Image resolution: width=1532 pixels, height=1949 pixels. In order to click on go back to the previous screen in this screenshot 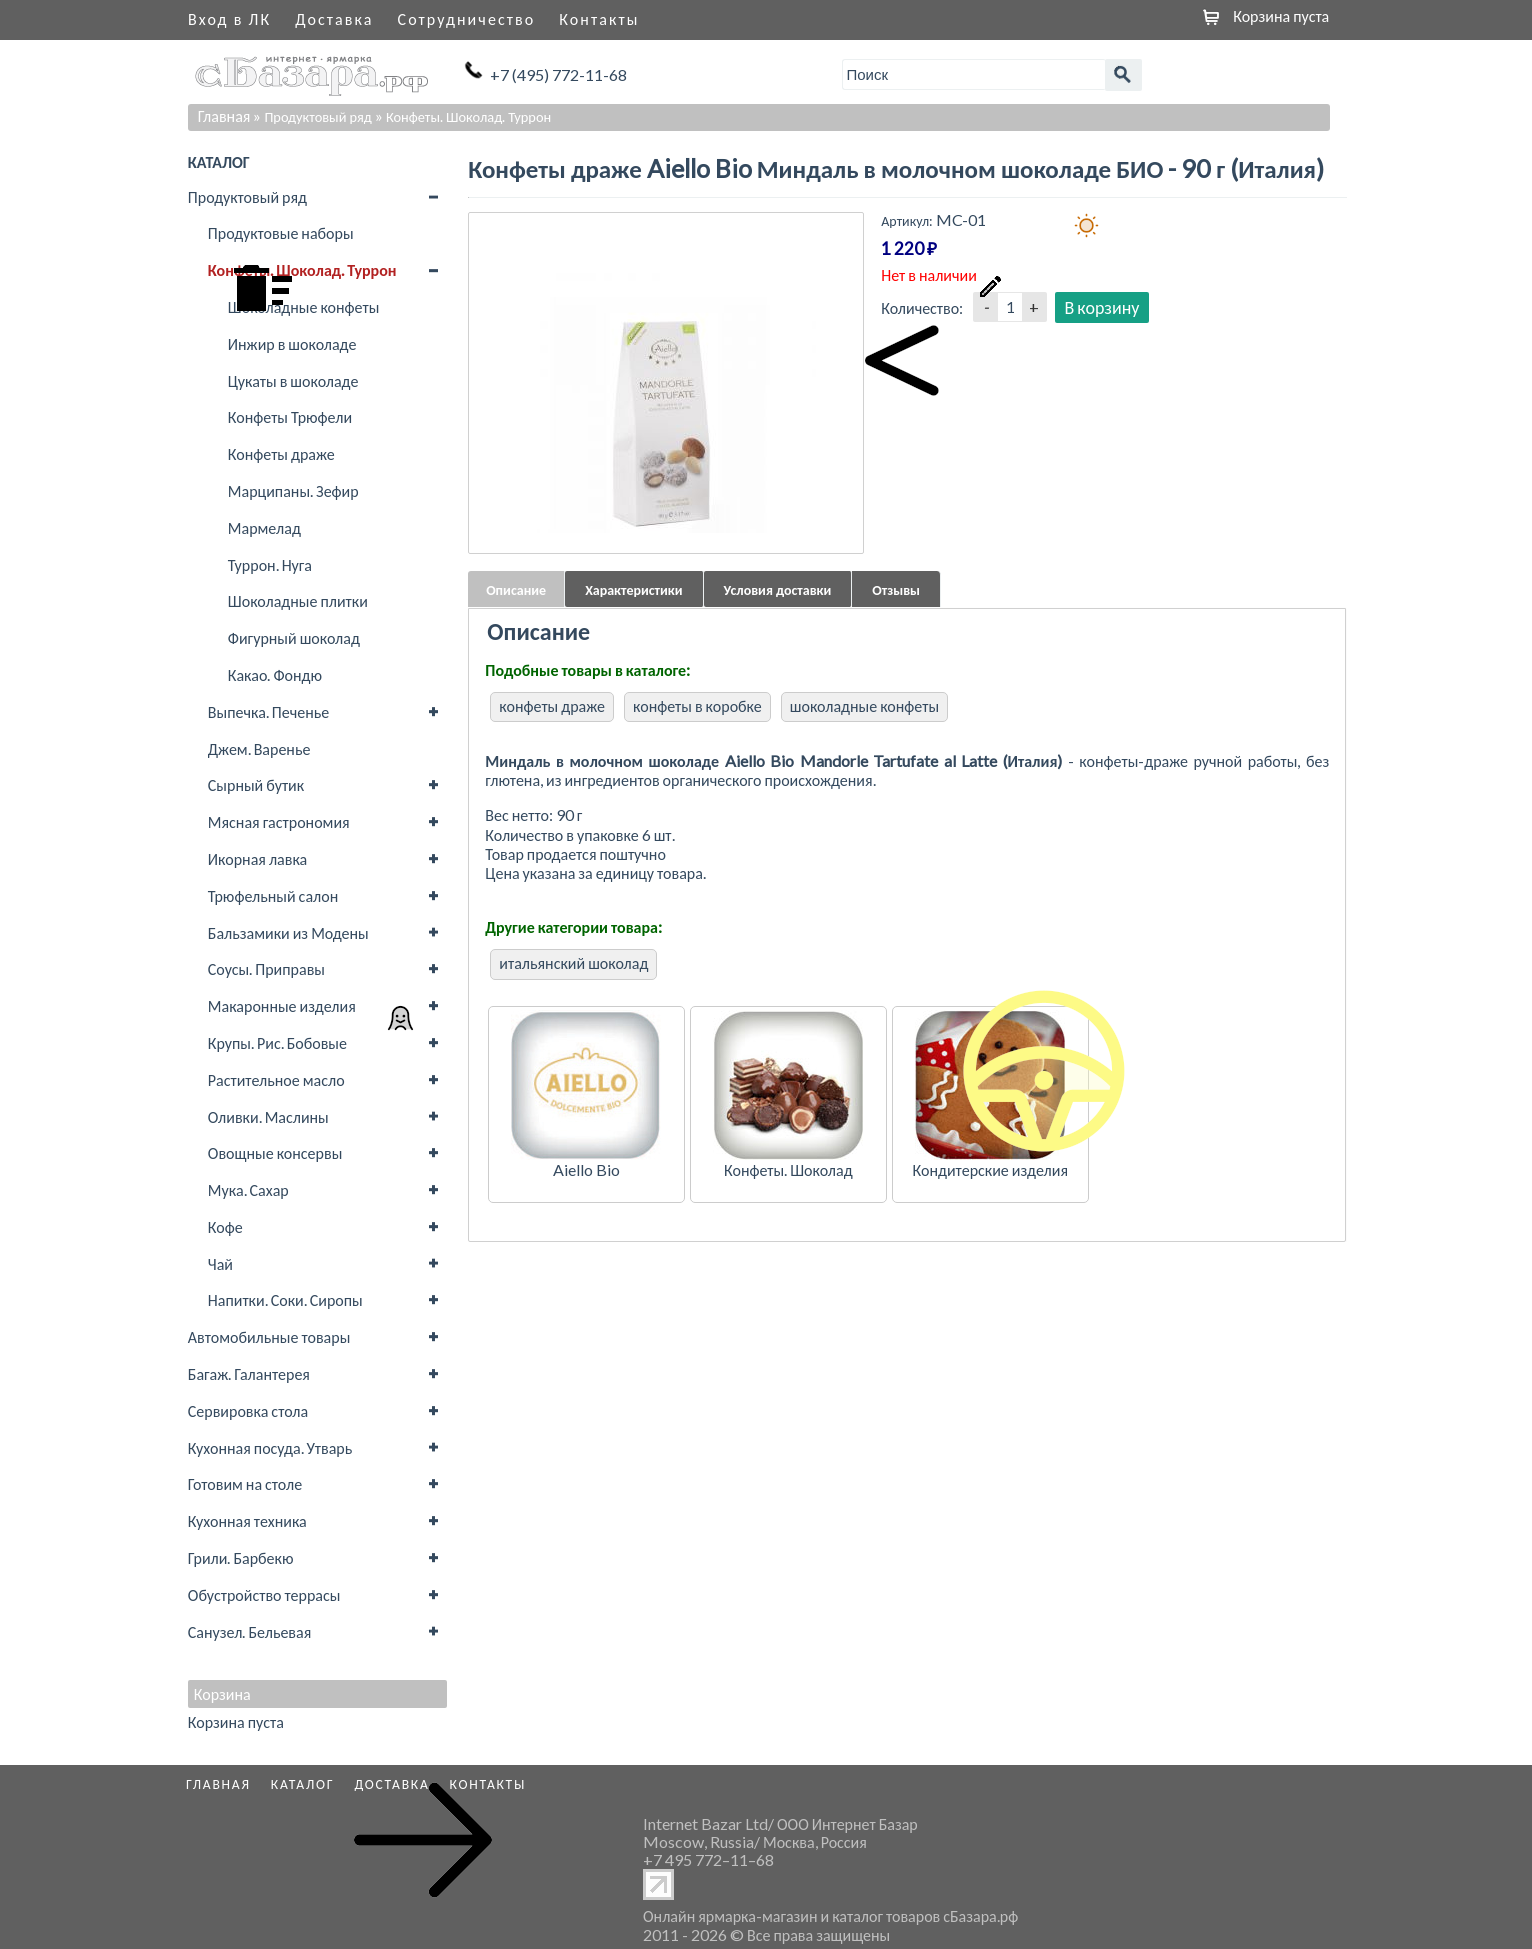, I will do `click(903, 360)`.